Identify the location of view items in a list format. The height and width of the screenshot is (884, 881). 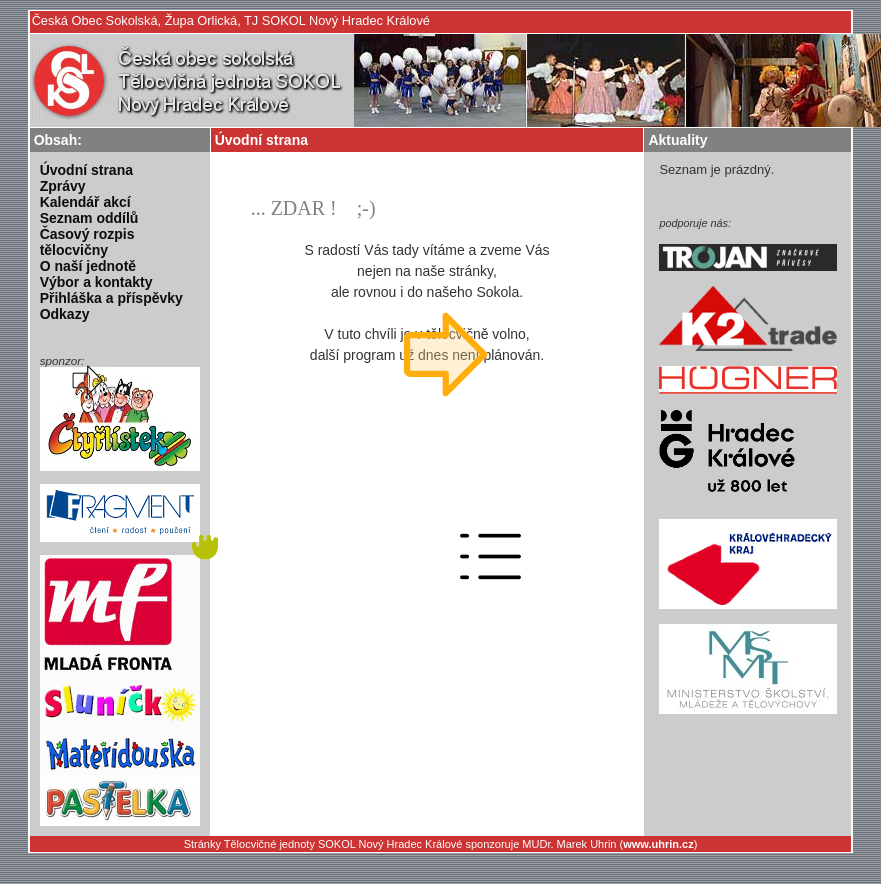
(490, 556).